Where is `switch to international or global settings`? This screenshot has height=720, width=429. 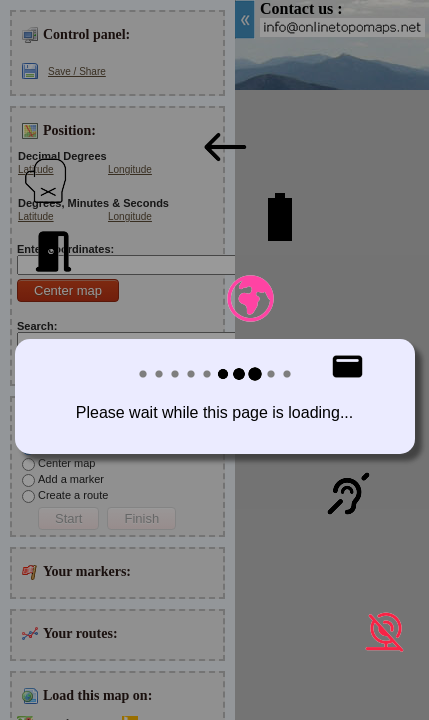 switch to international or global settings is located at coordinates (250, 298).